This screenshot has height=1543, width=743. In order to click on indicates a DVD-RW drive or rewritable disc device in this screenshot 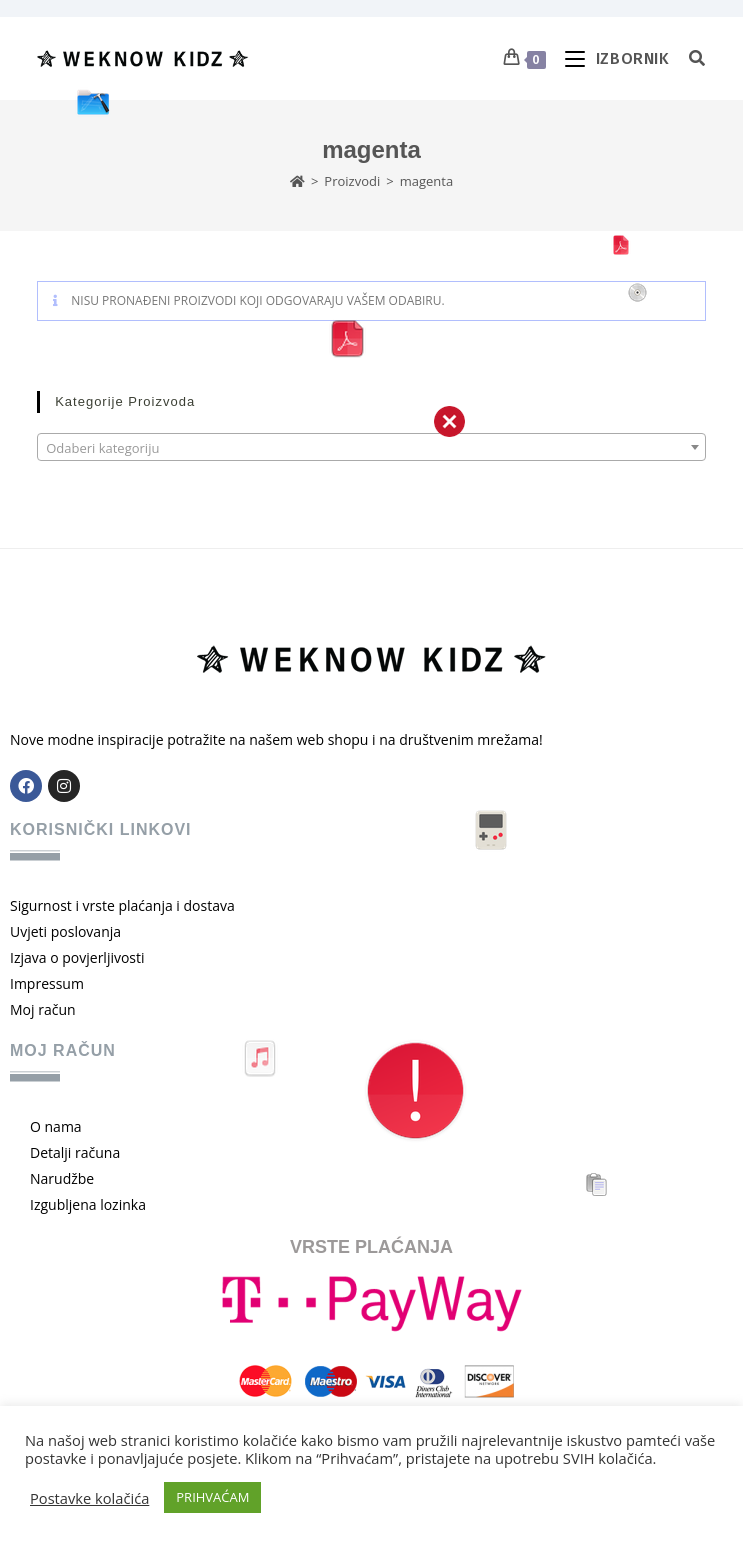, I will do `click(637, 292)`.